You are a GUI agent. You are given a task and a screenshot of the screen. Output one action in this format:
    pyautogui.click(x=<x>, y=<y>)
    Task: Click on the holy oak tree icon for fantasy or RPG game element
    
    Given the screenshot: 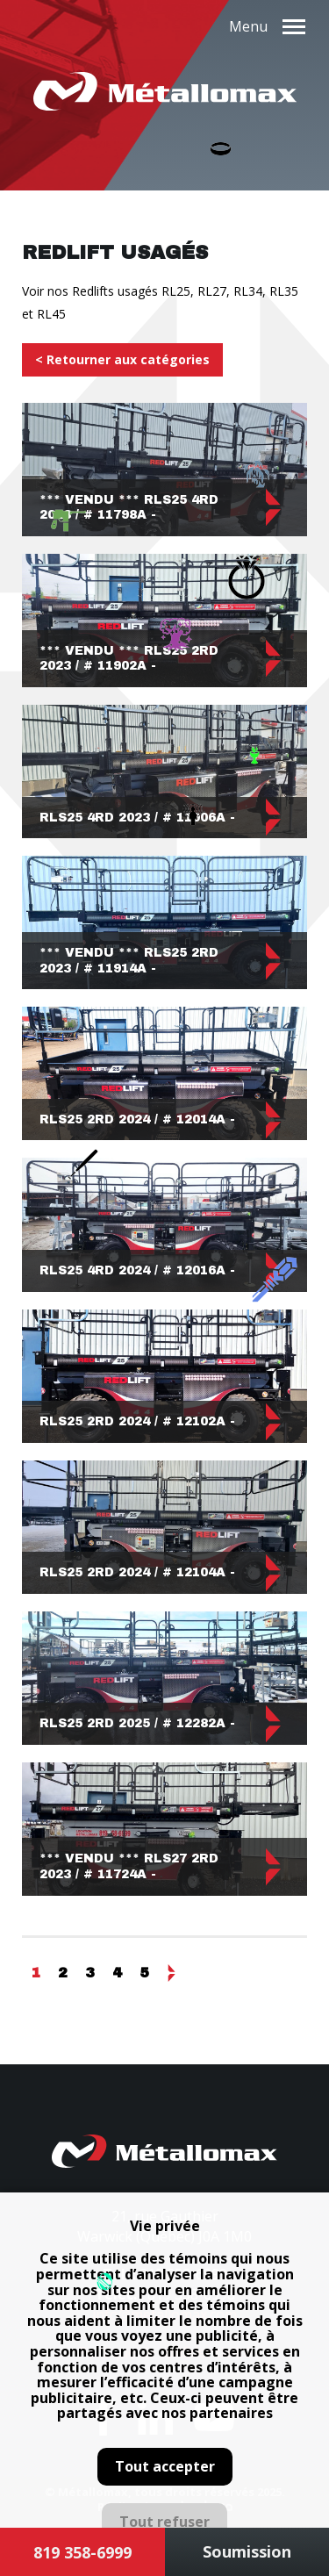 What is the action you would take?
    pyautogui.click(x=175, y=634)
    